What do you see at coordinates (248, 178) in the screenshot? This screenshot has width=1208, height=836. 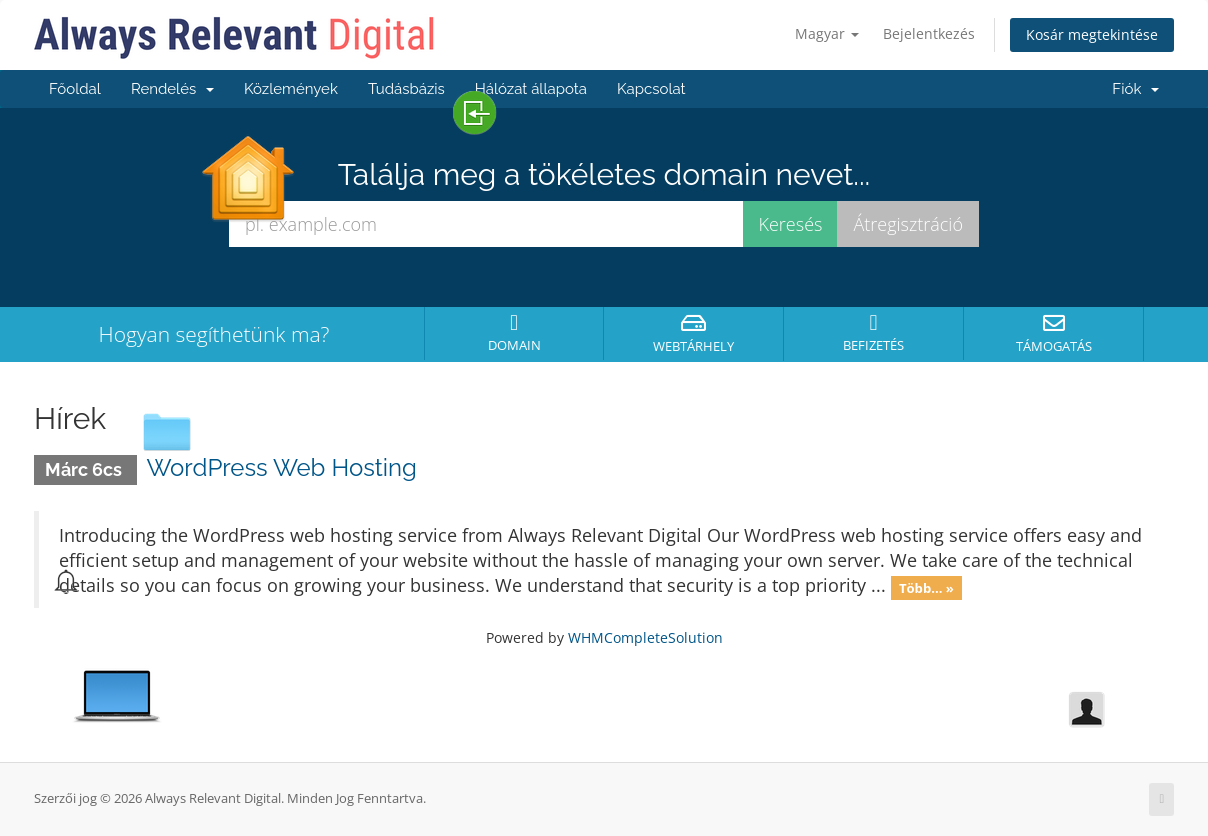 I see `open home settings or preferences` at bounding box center [248, 178].